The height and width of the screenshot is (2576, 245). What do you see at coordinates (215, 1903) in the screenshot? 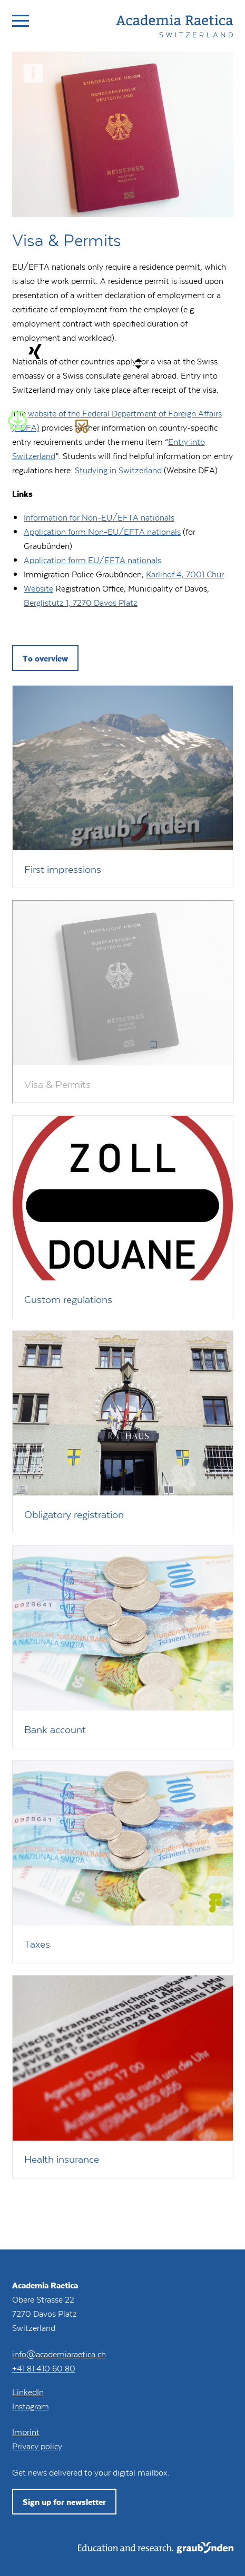
I see `open figma design app` at bounding box center [215, 1903].